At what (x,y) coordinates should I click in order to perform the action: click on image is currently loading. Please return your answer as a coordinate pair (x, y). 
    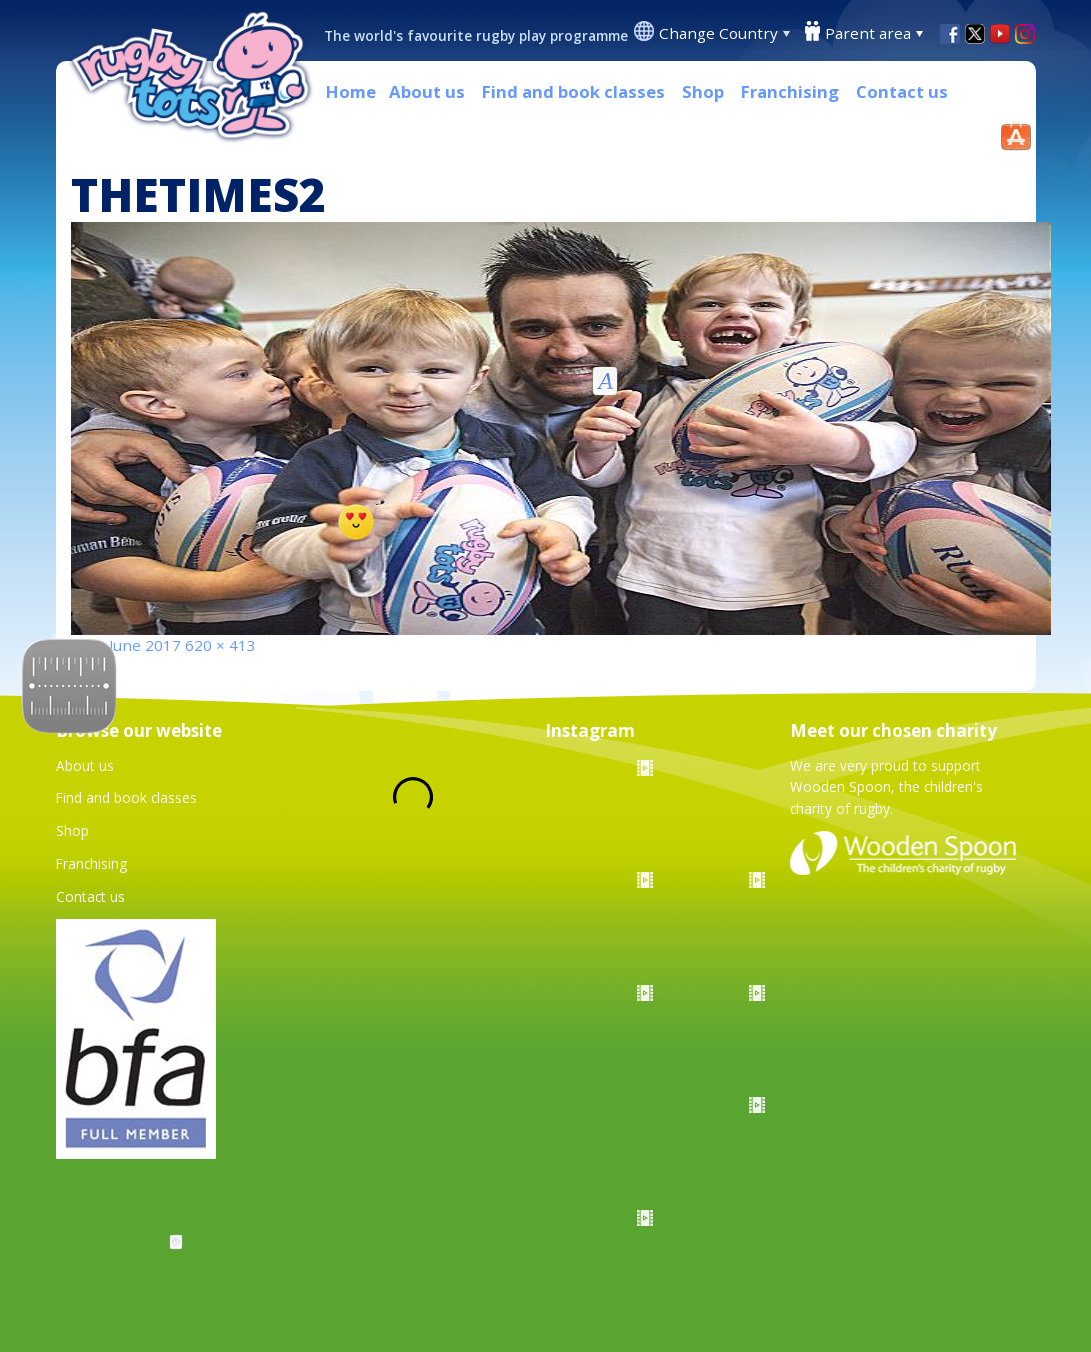
    Looking at the image, I should click on (176, 1242).